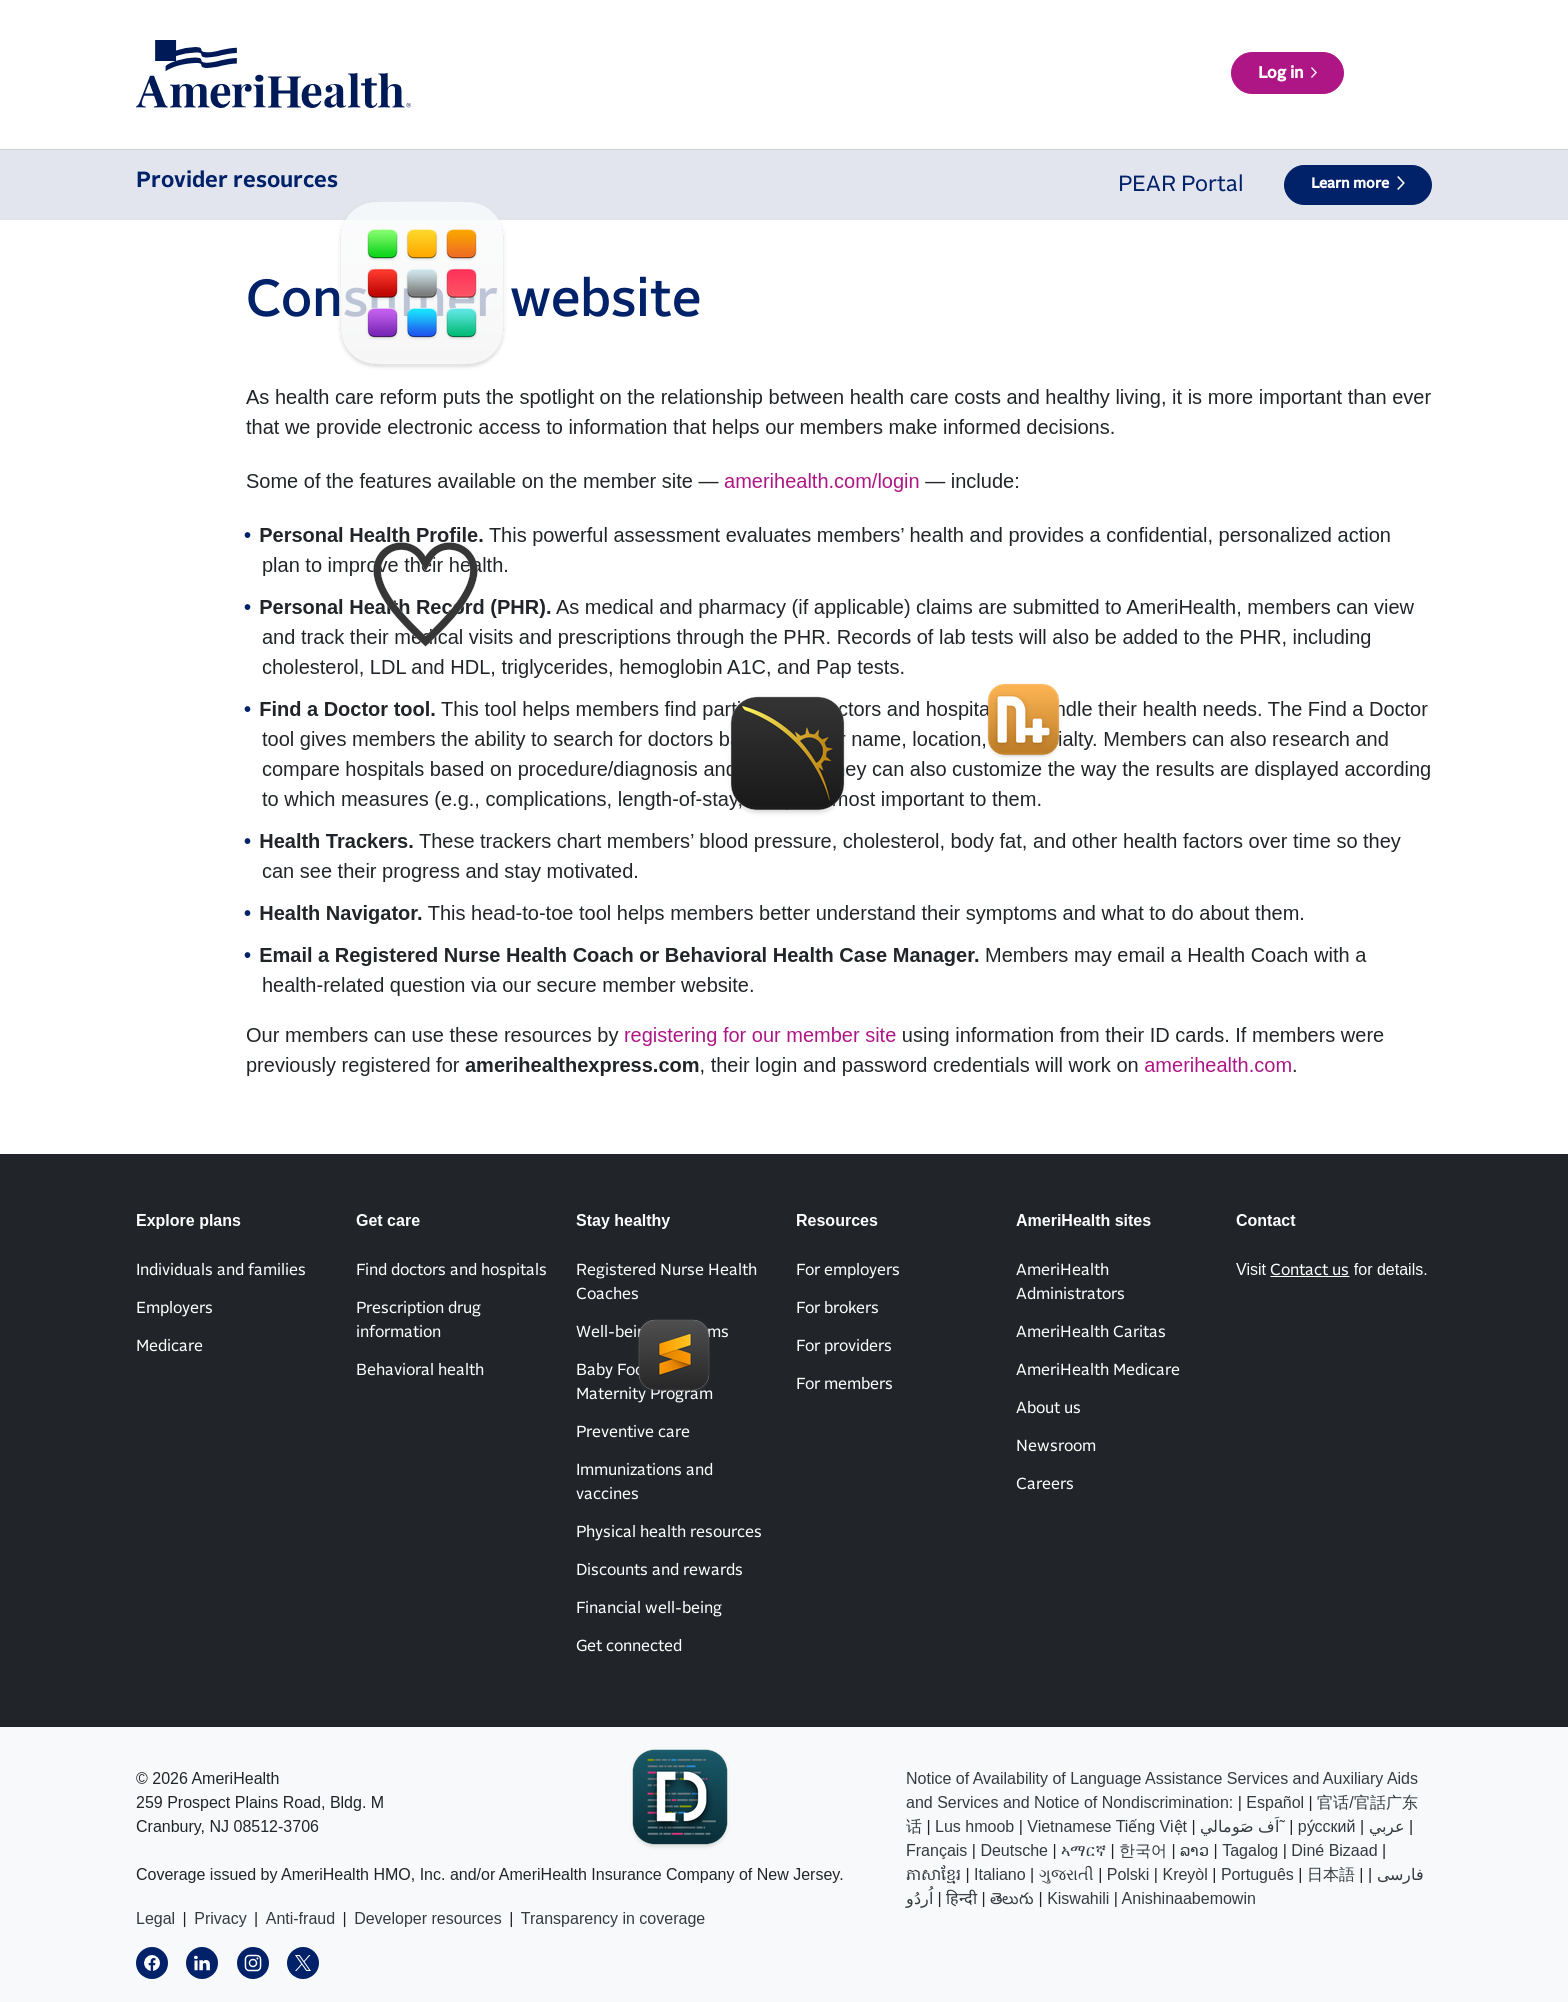  Describe the element at coordinates (1023, 719) in the screenshot. I see `open nicotine+ peer-to-peer file sharing client` at that location.